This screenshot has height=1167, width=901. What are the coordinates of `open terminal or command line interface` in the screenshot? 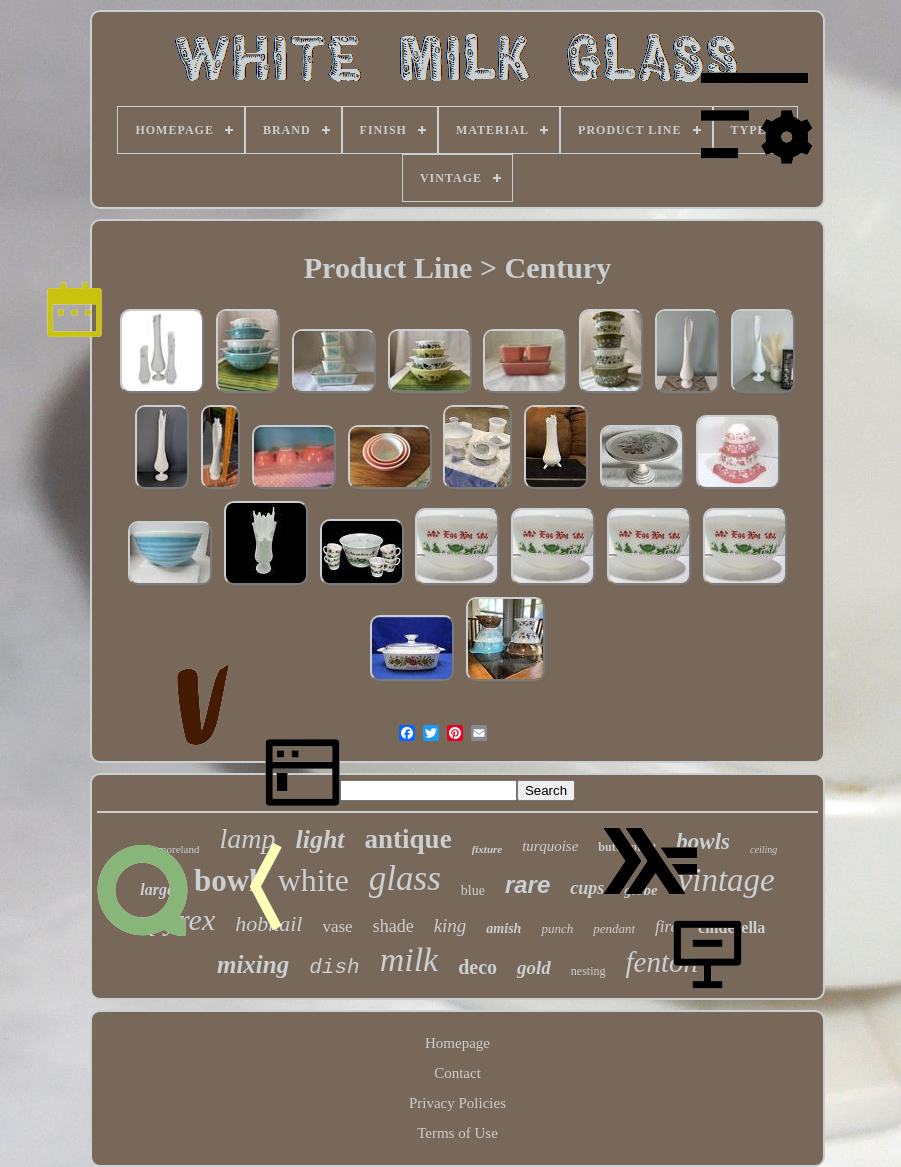 It's located at (302, 772).